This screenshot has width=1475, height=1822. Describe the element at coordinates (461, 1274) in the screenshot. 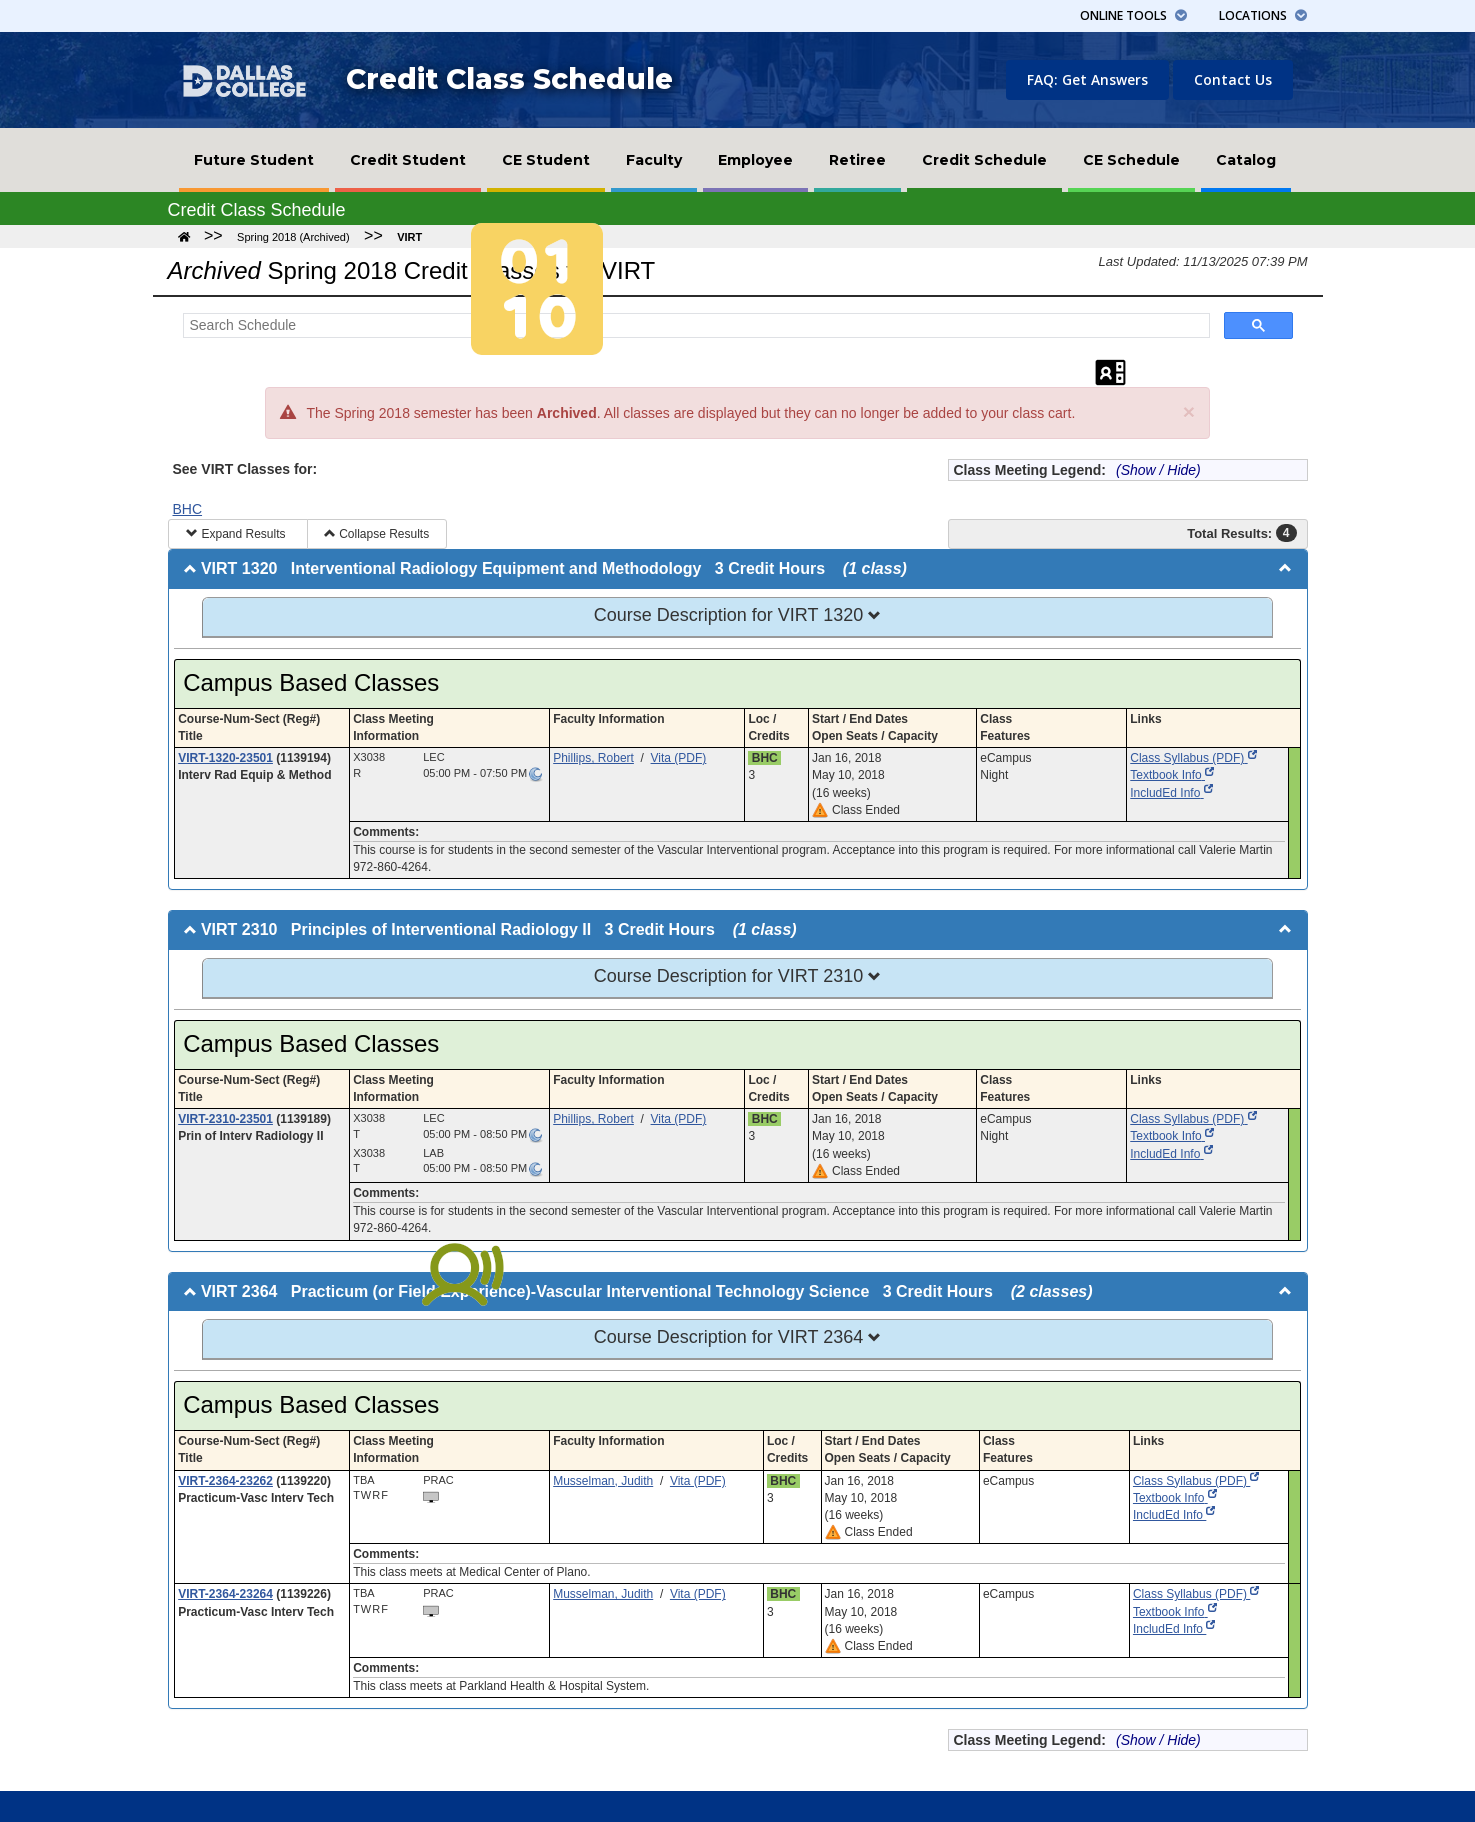

I see `user is speaking or broadcasting audio` at that location.